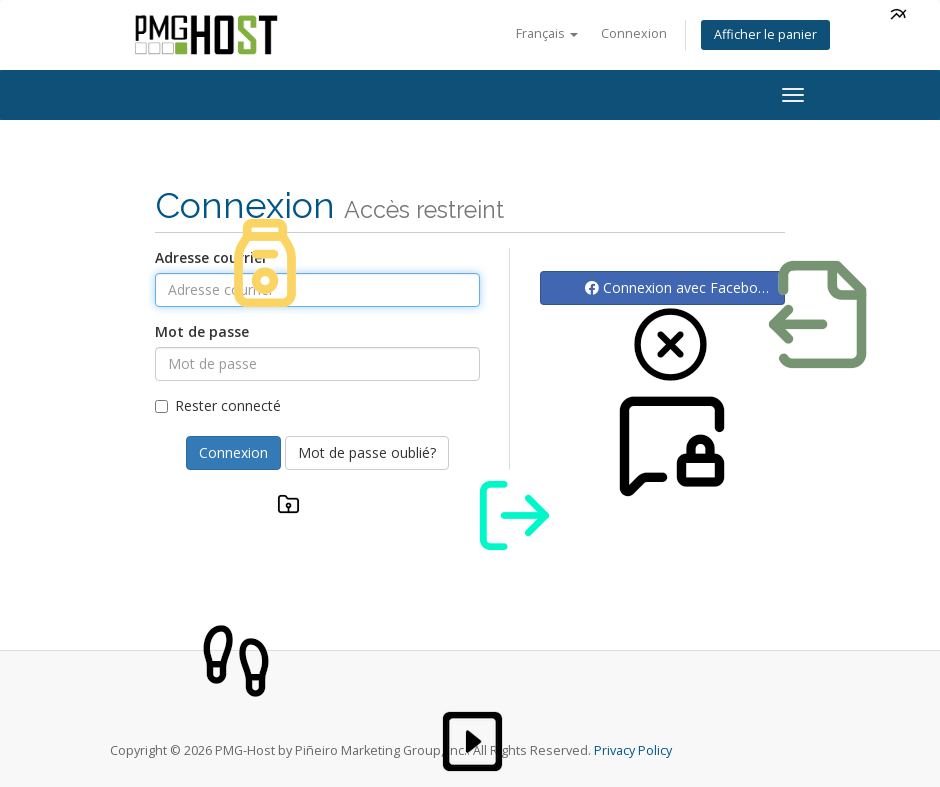 The width and height of the screenshot is (940, 787). I want to click on access encrypted or private messages, so click(672, 444).